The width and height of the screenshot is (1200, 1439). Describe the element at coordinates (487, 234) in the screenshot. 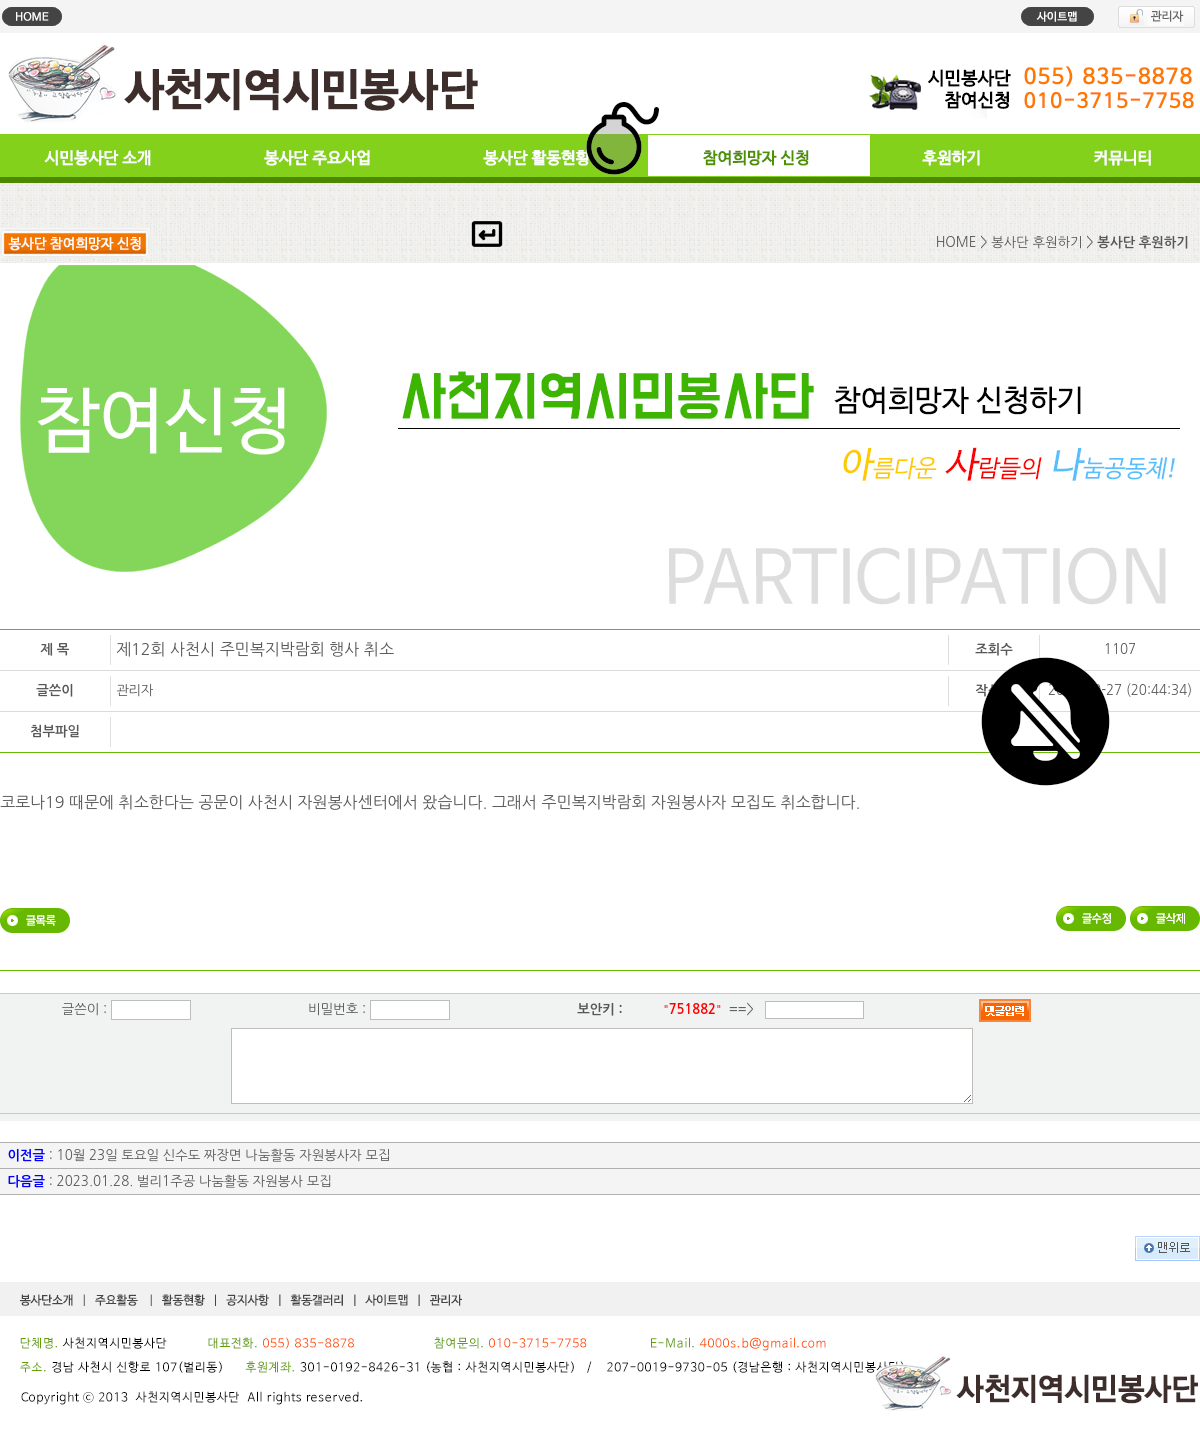

I see `press enter or return to submit` at that location.